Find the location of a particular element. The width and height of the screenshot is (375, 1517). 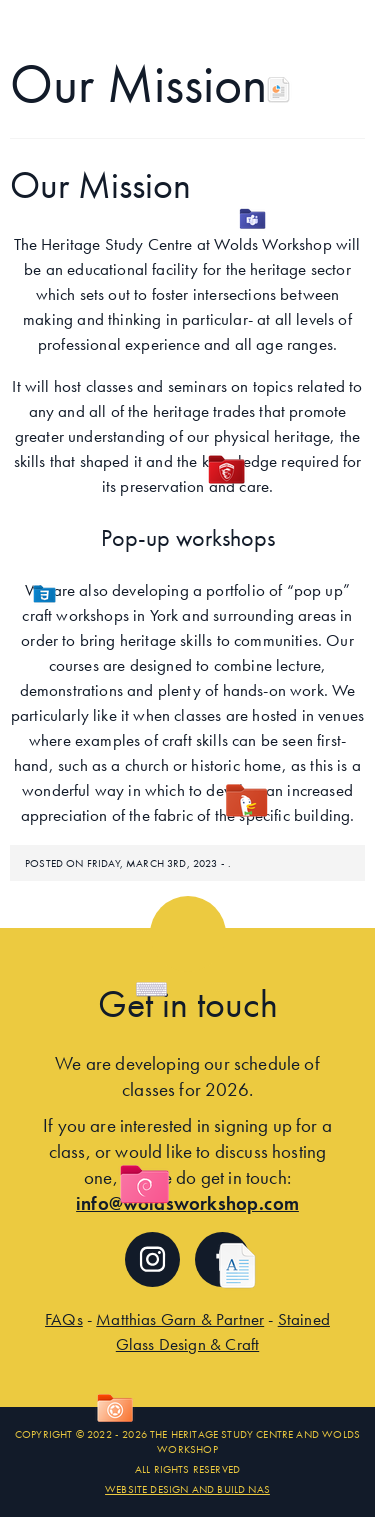

indicates keyboard connected or active is located at coordinates (151, 989).